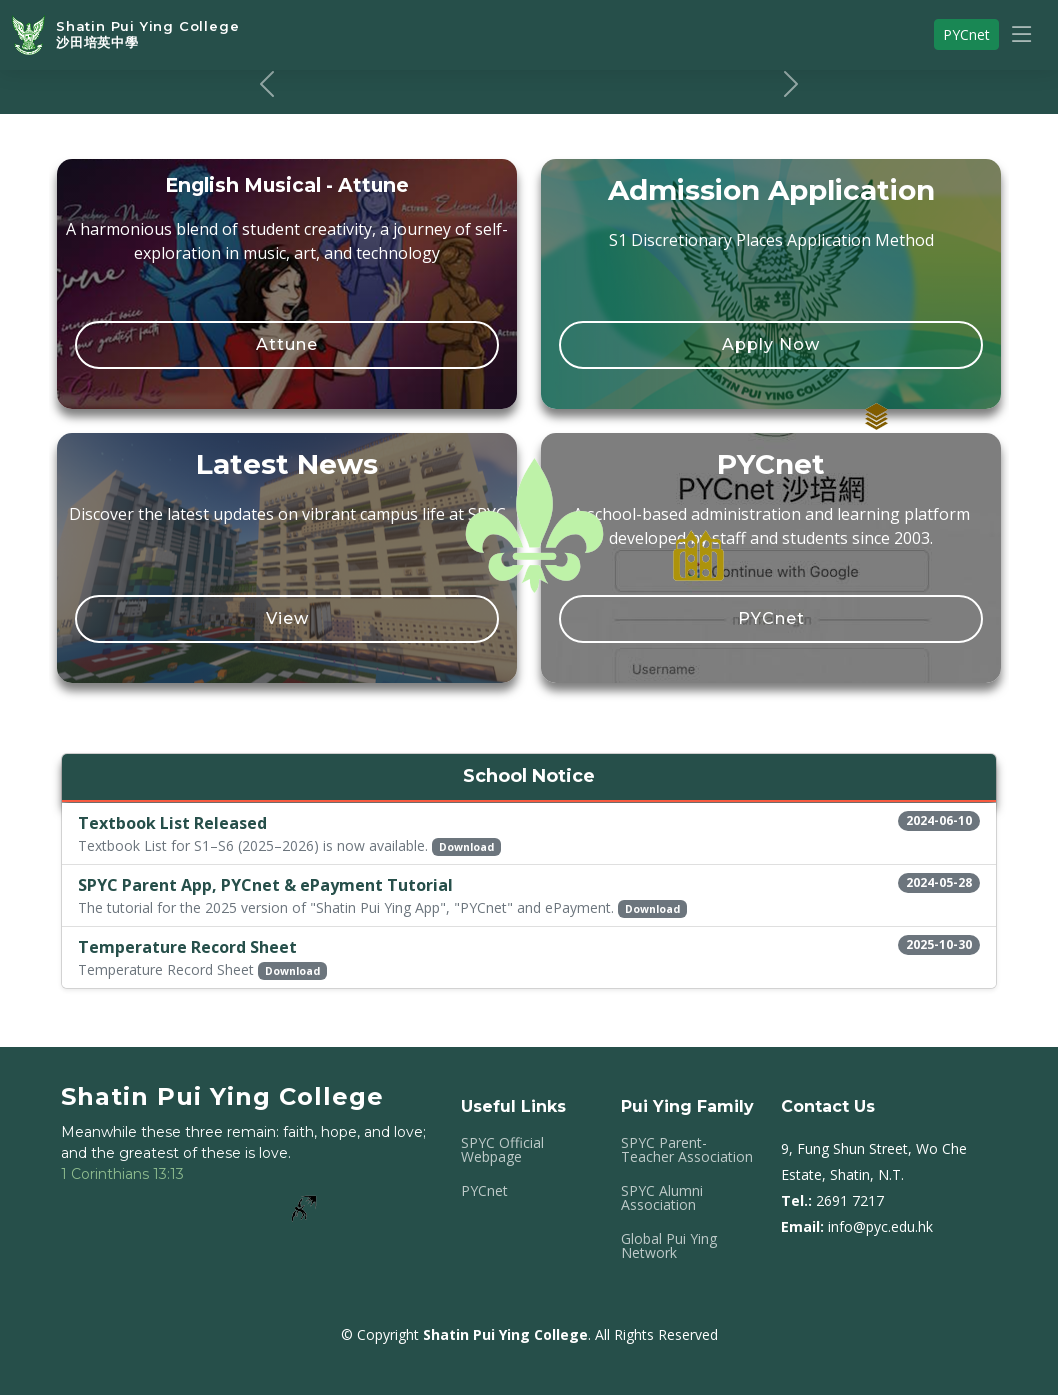 Image resolution: width=1058 pixels, height=1395 pixels. What do you see at coordinates (698, 555) in the screenshot?
I see `decorative abstract building or castle icon` at bounding box center [698, 555].